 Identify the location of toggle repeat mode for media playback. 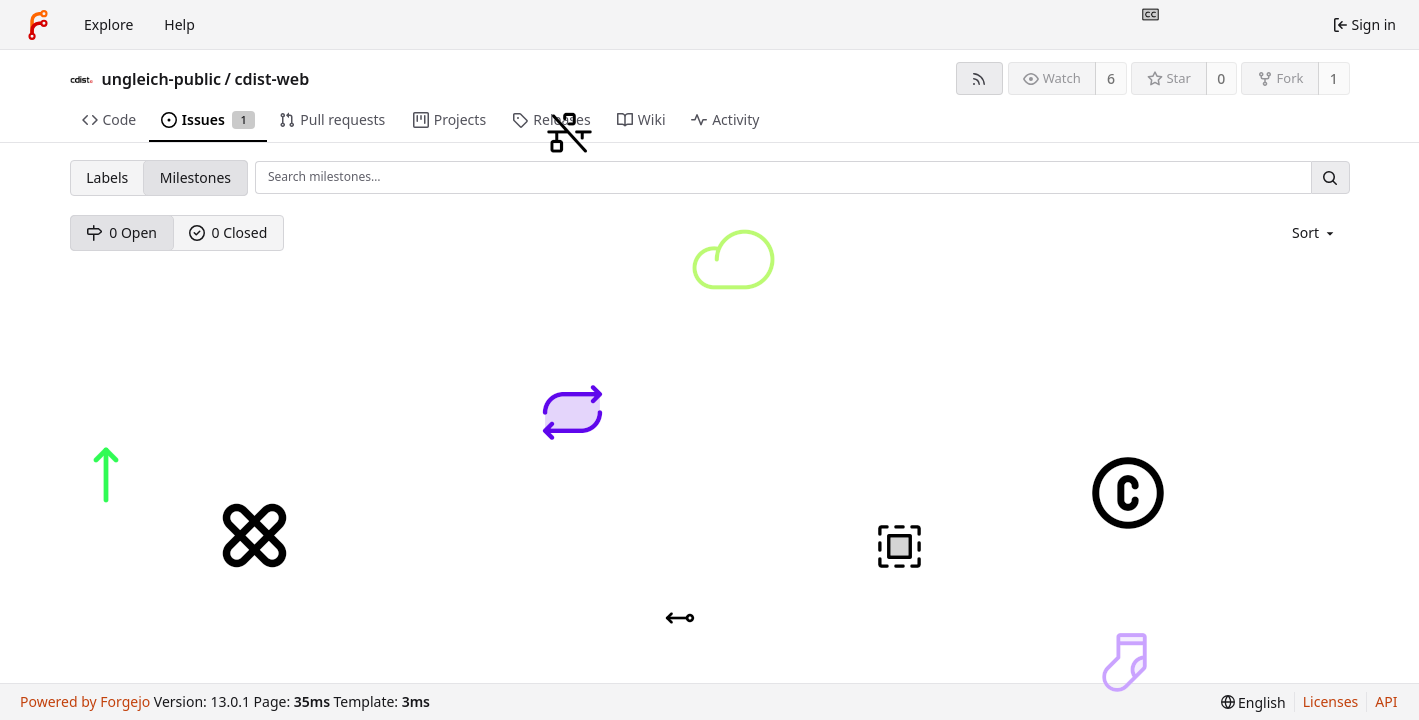
(572, 412).